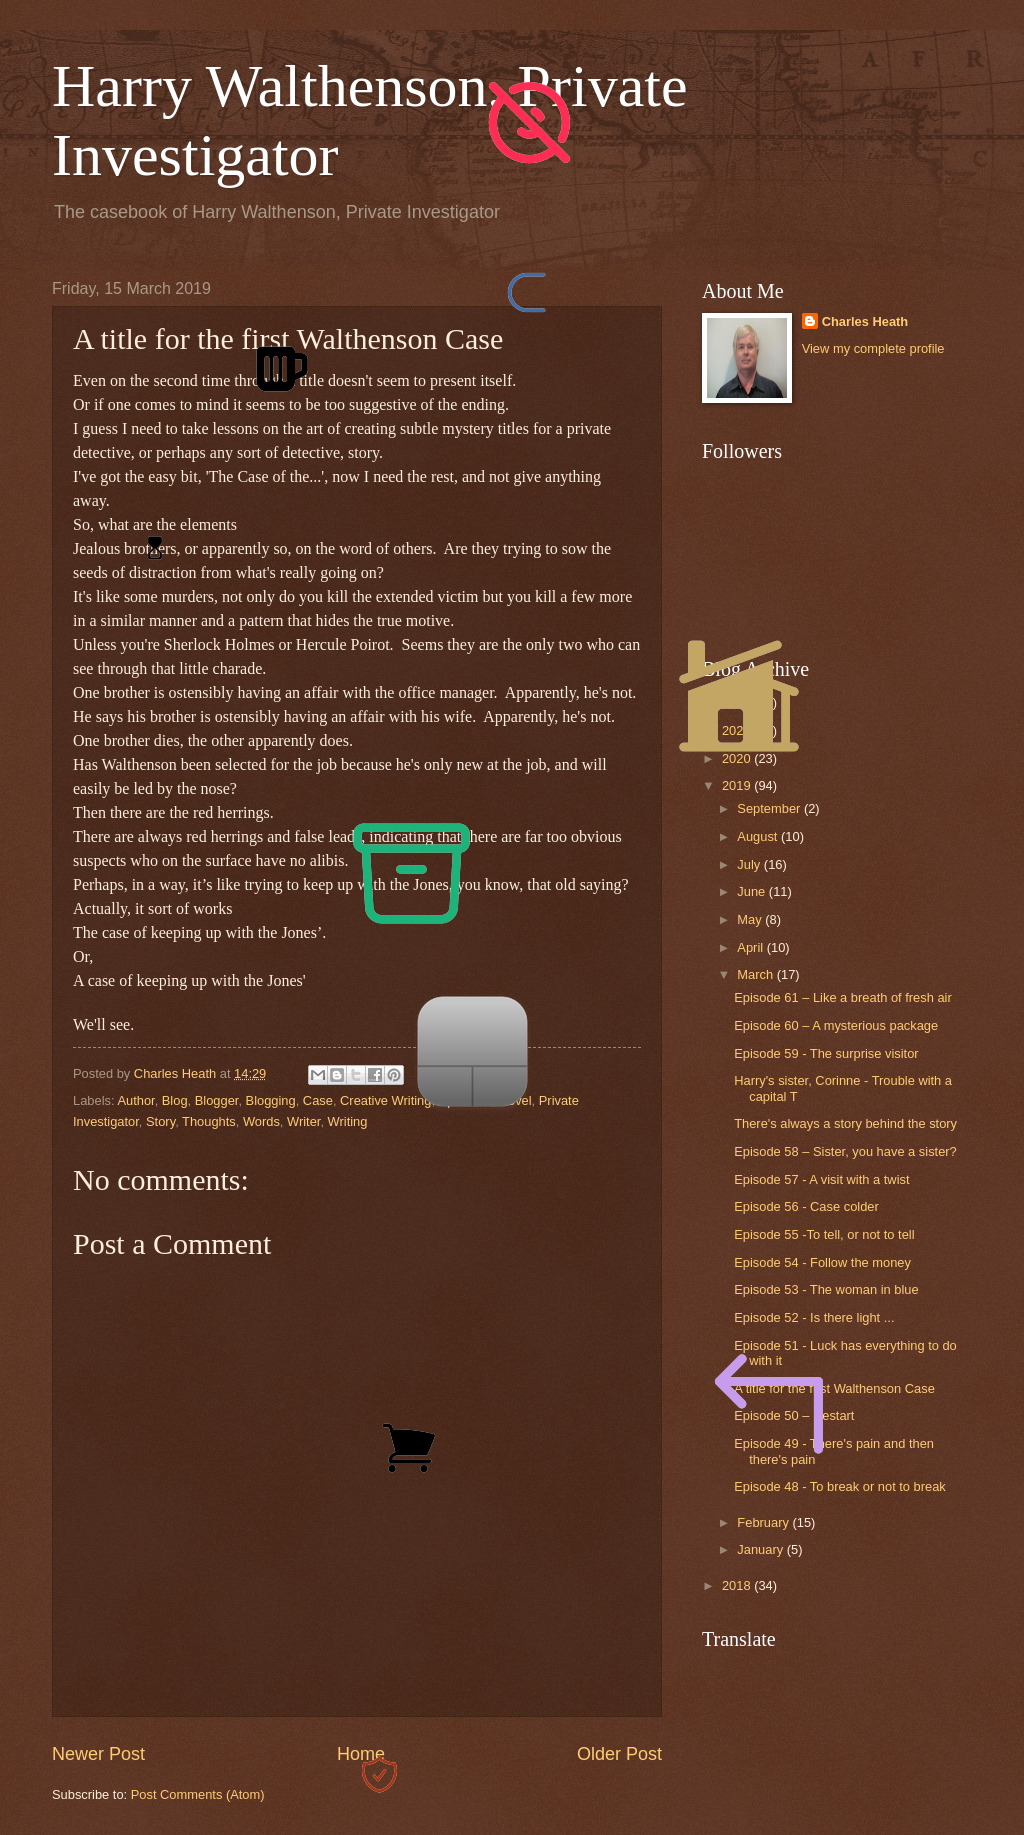 The width and height of the screenshot is (1024, 1835). I want to click on indicates verified security or protection status, so click(379, 1774).